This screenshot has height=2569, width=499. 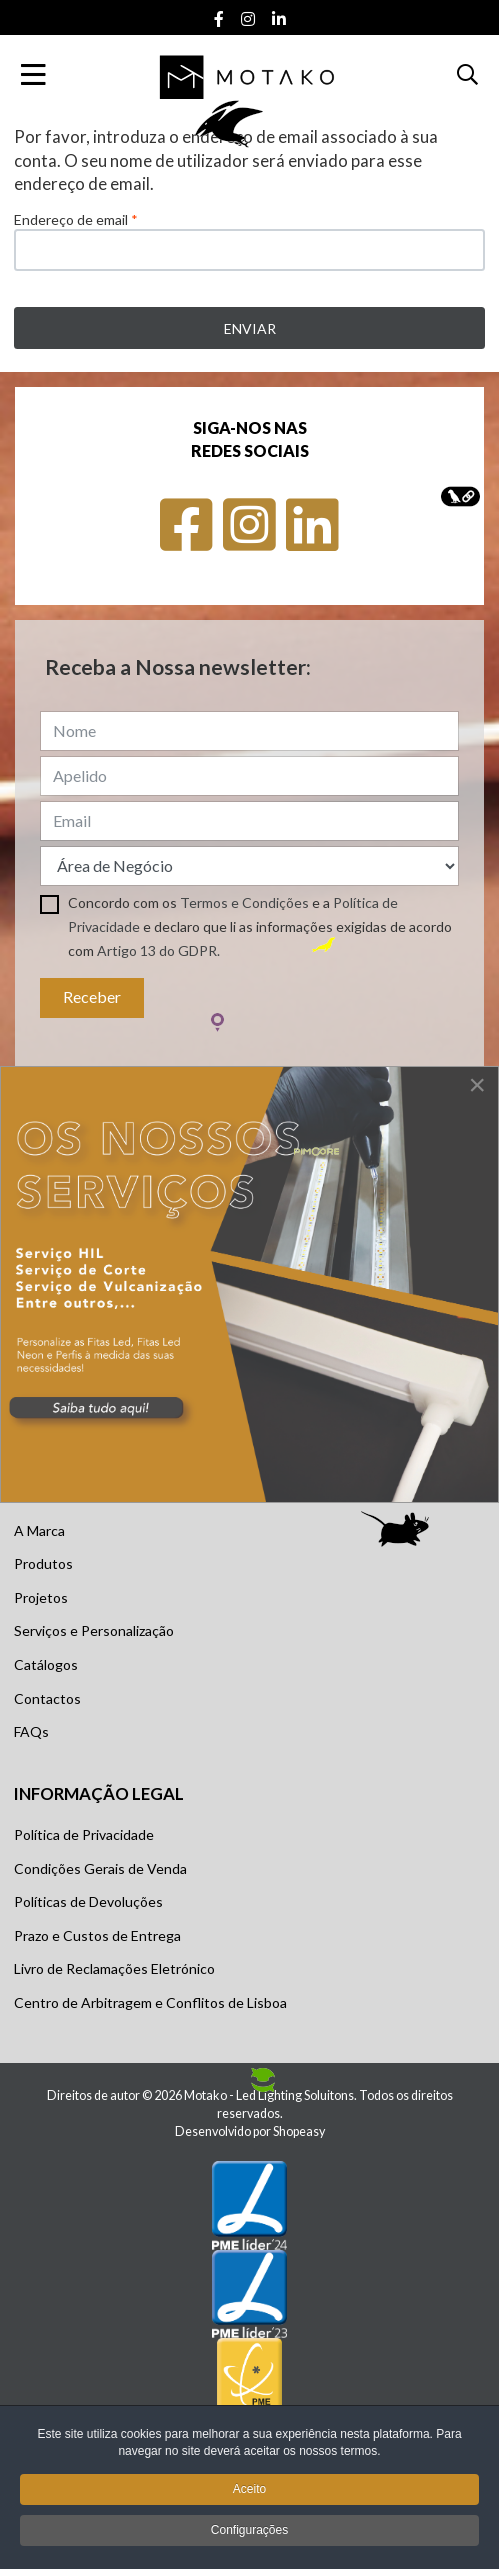 What do you see at coordinates (217, 1022) in the screenshot?
I see `open TomTom navigation app` at bounding box center [217, 1022].